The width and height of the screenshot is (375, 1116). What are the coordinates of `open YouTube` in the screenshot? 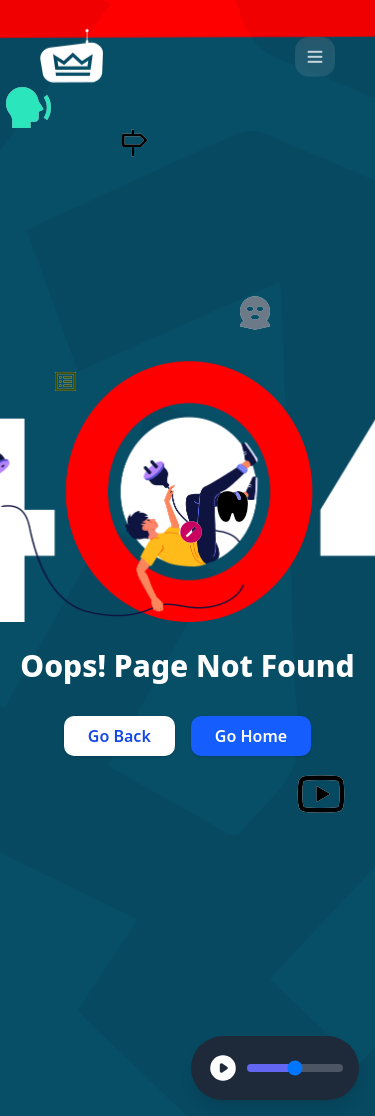 It's located at (321, 794).